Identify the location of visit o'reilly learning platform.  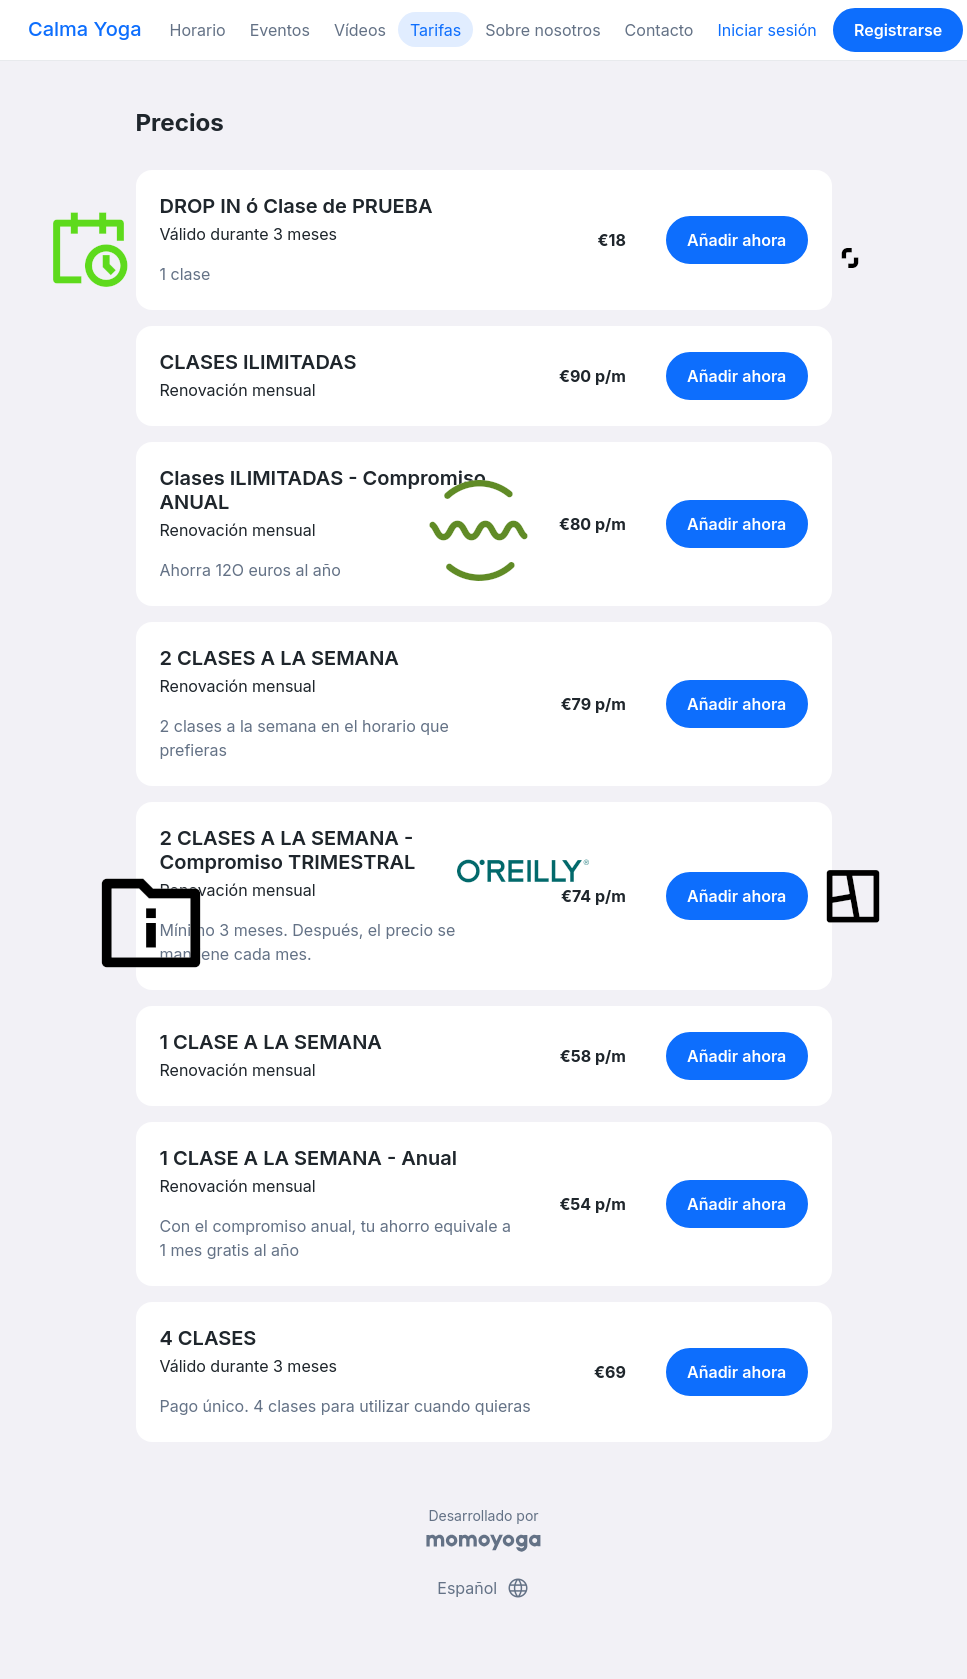
(523, 871).